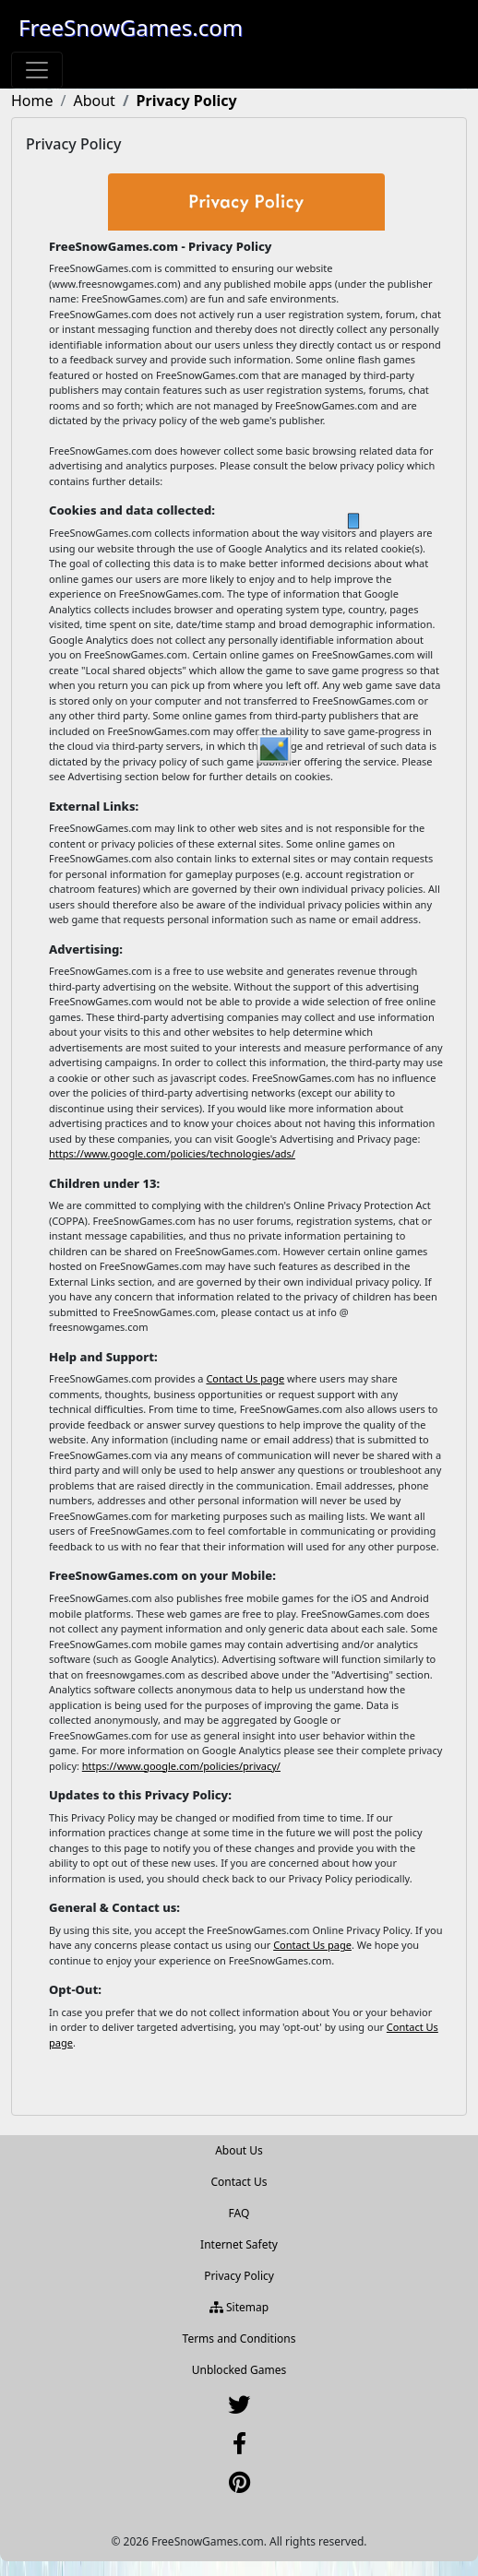  Describe the element at coordinates (274, 749) in the screenshot. I see `access your photo library` at that location.